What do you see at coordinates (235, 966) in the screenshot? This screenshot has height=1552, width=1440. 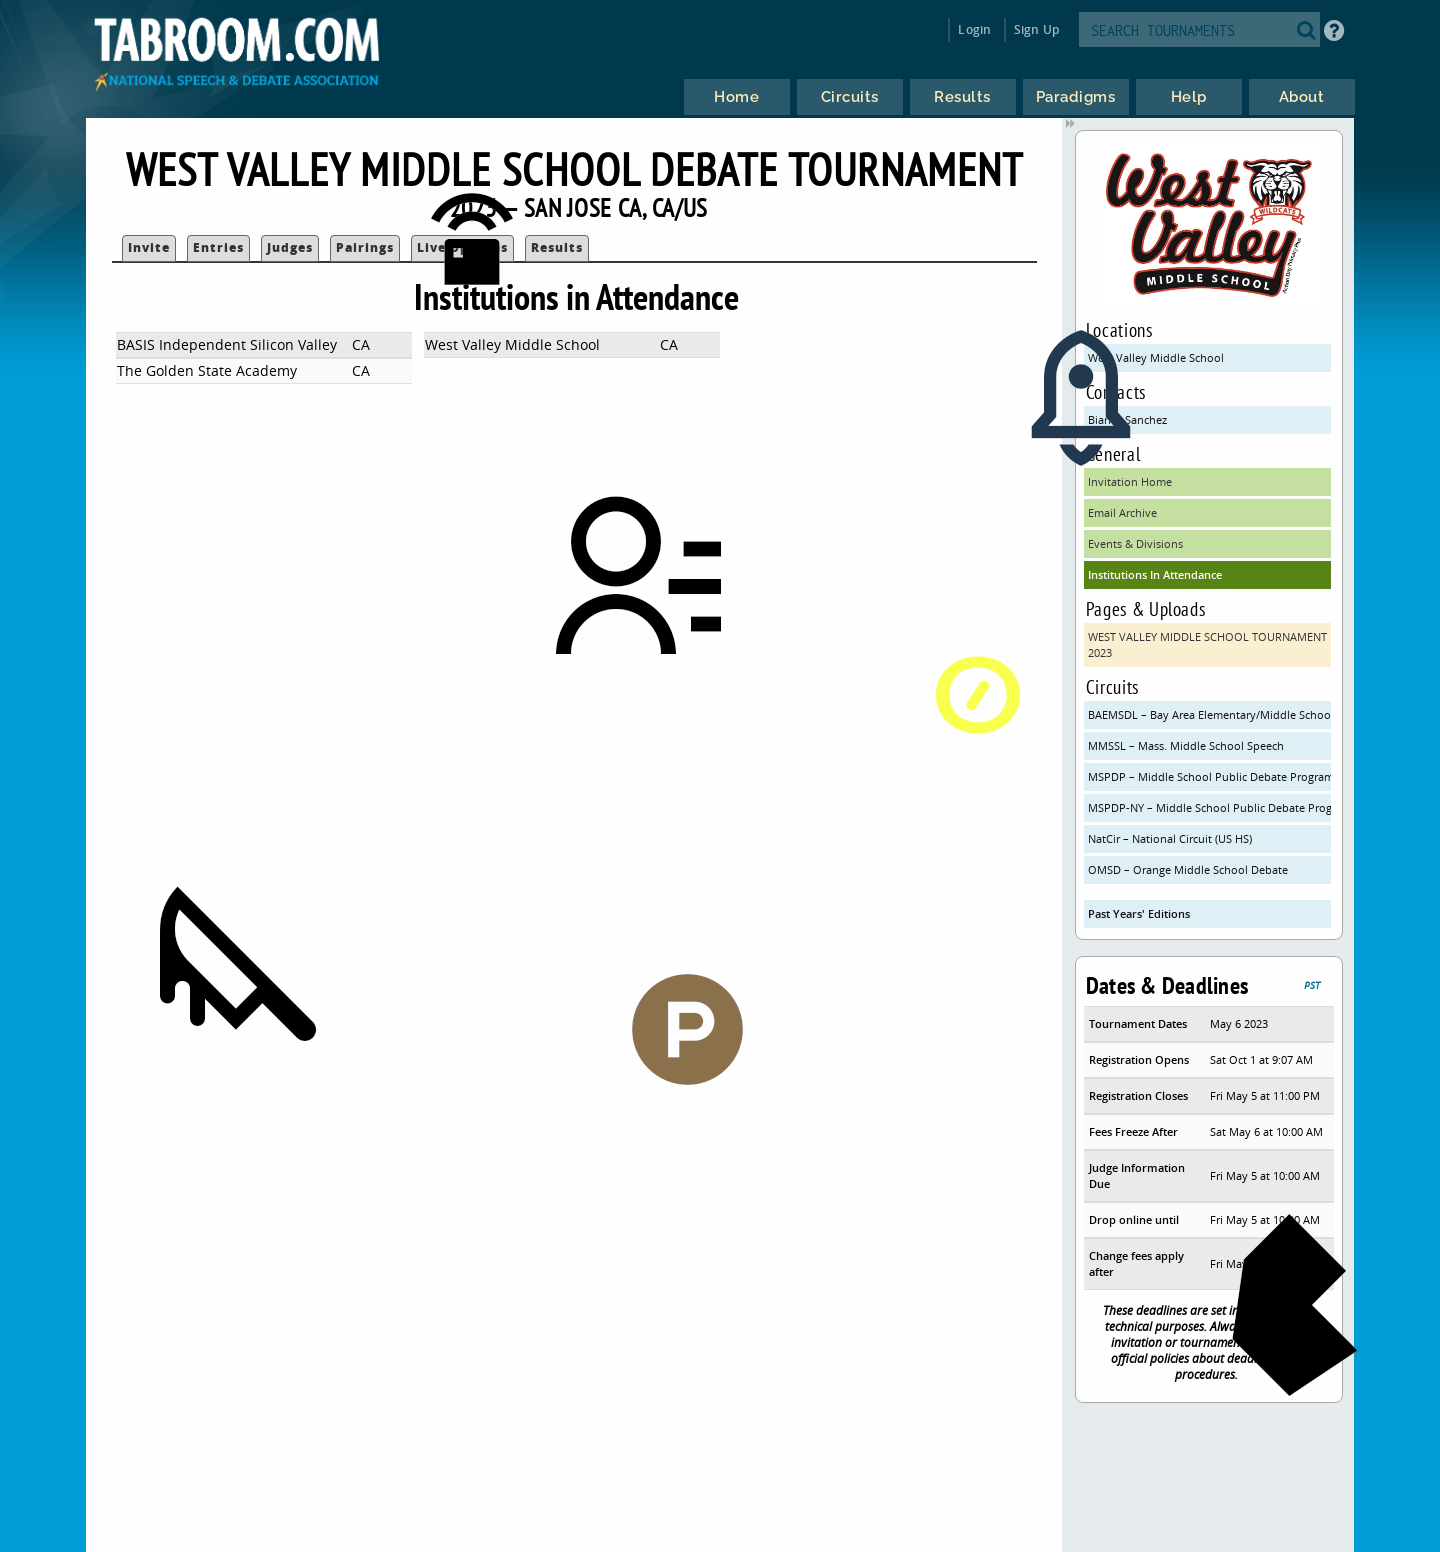 I see `indicates mature or violent content warning` at bounding box center [235, 966].